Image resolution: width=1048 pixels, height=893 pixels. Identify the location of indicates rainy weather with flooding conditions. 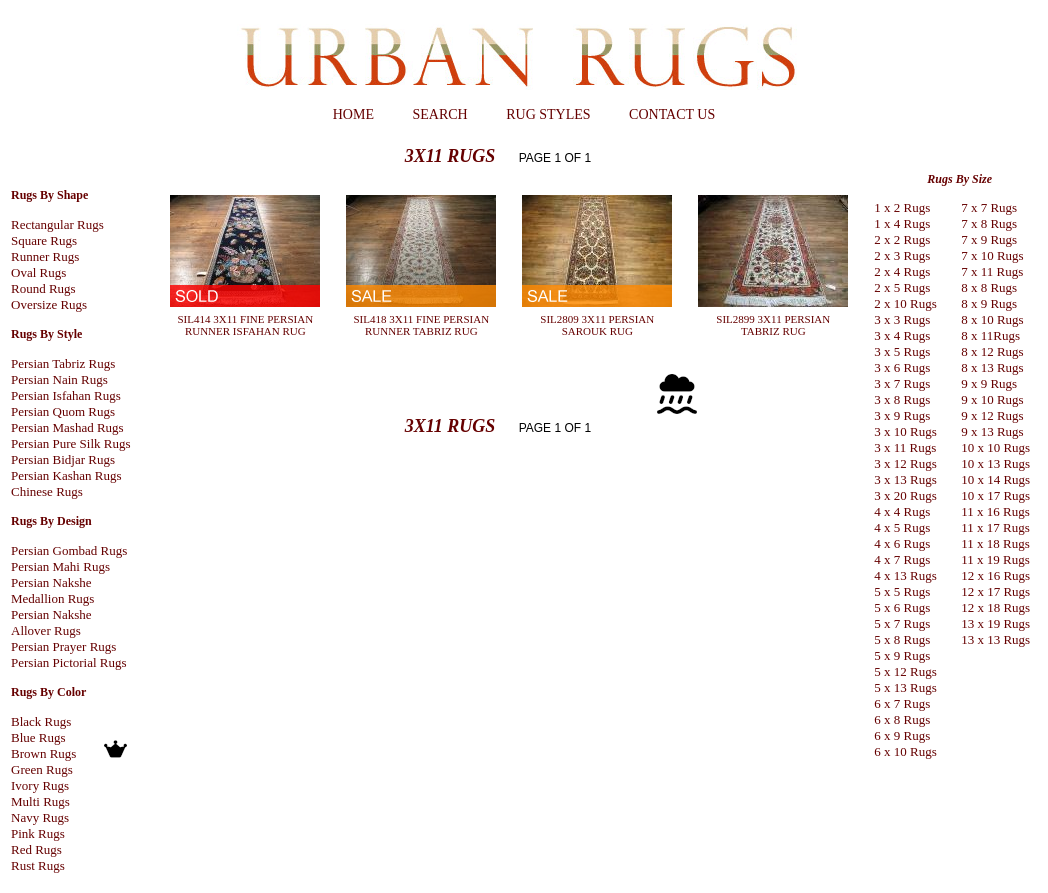
(677, 394).